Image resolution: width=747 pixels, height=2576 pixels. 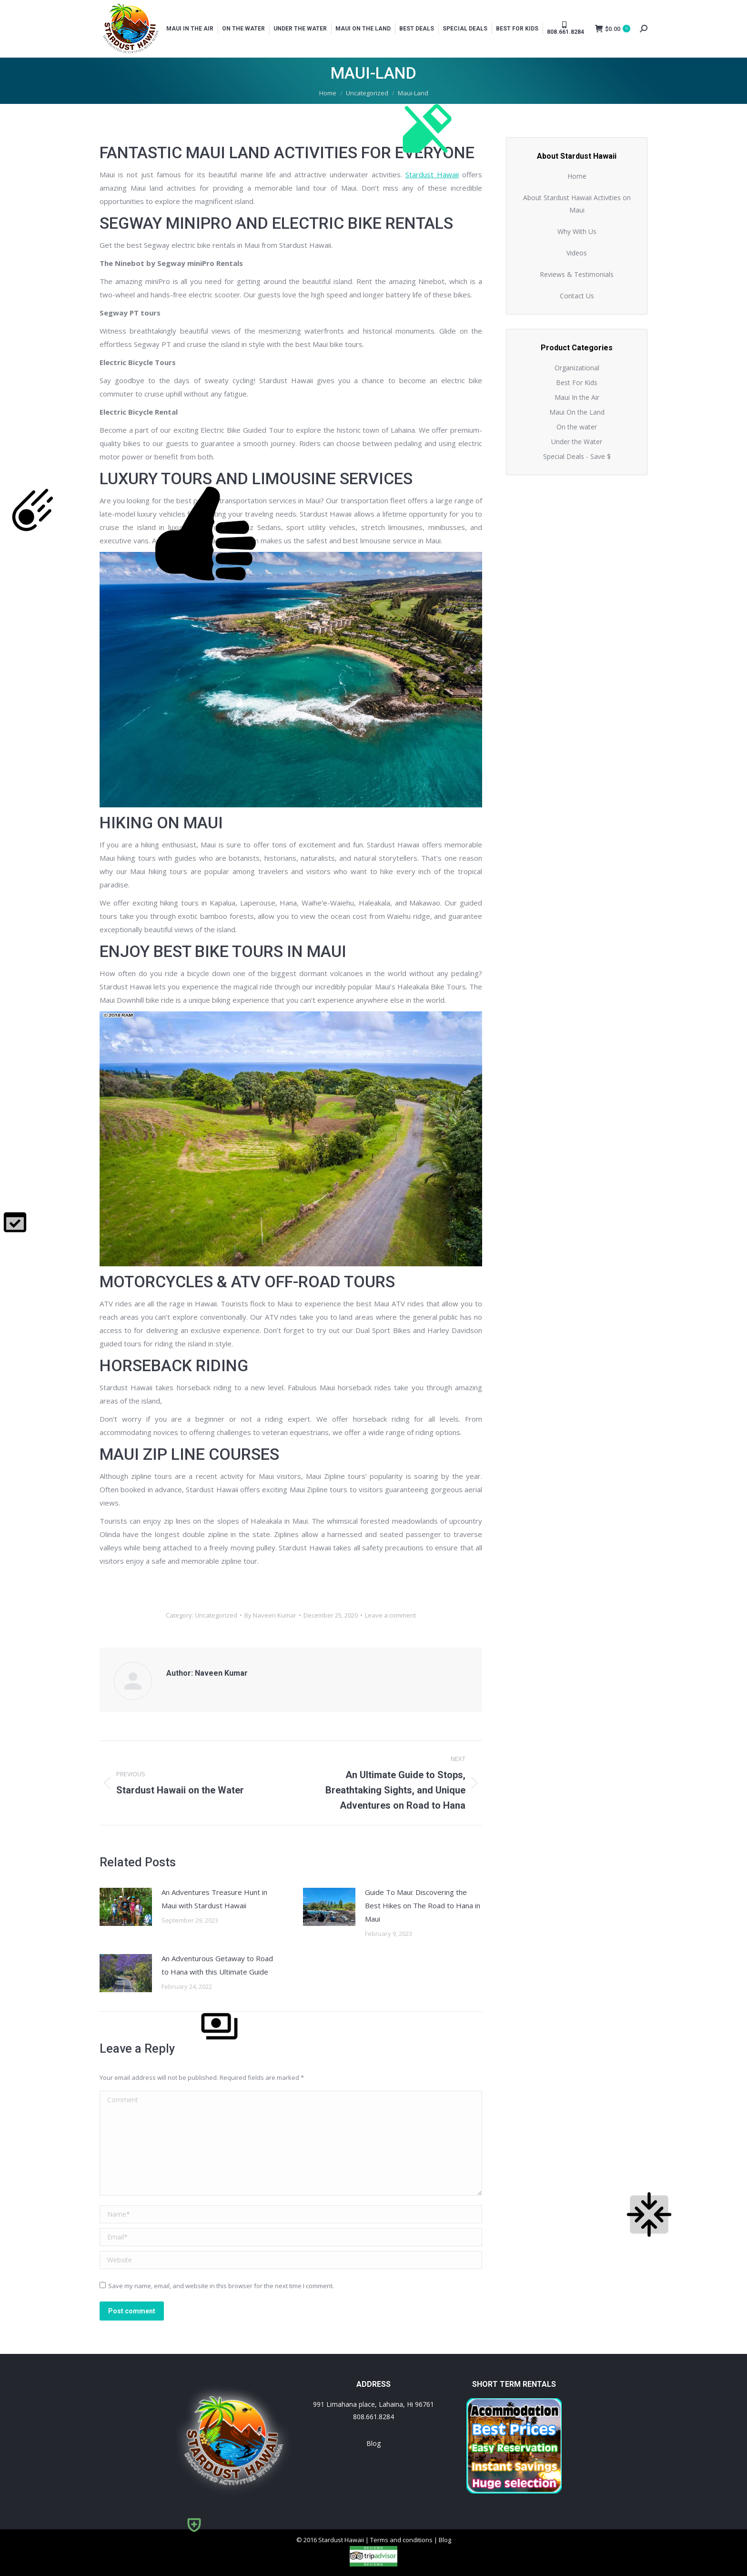 What do you see at coordinates (205, 533) in the screenshot?
I see `like or approve content` at bounding box center [205, 533].